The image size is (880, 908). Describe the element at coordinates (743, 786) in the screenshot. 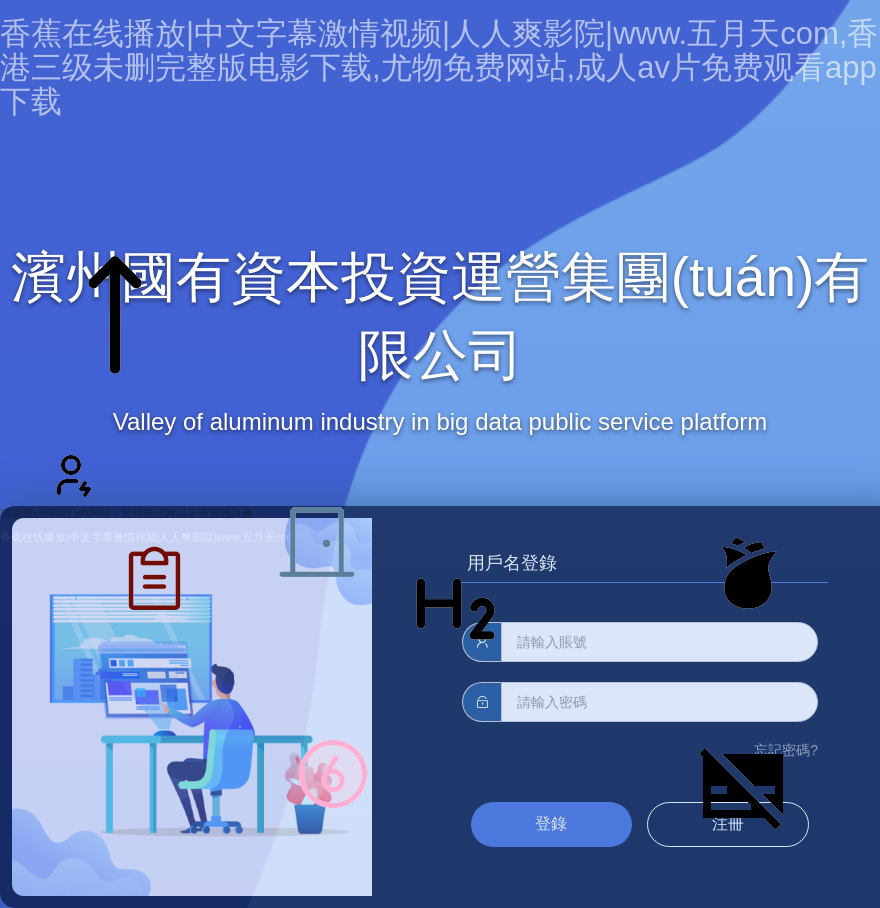

I see `turn off subtitles or closed captions` at that location.